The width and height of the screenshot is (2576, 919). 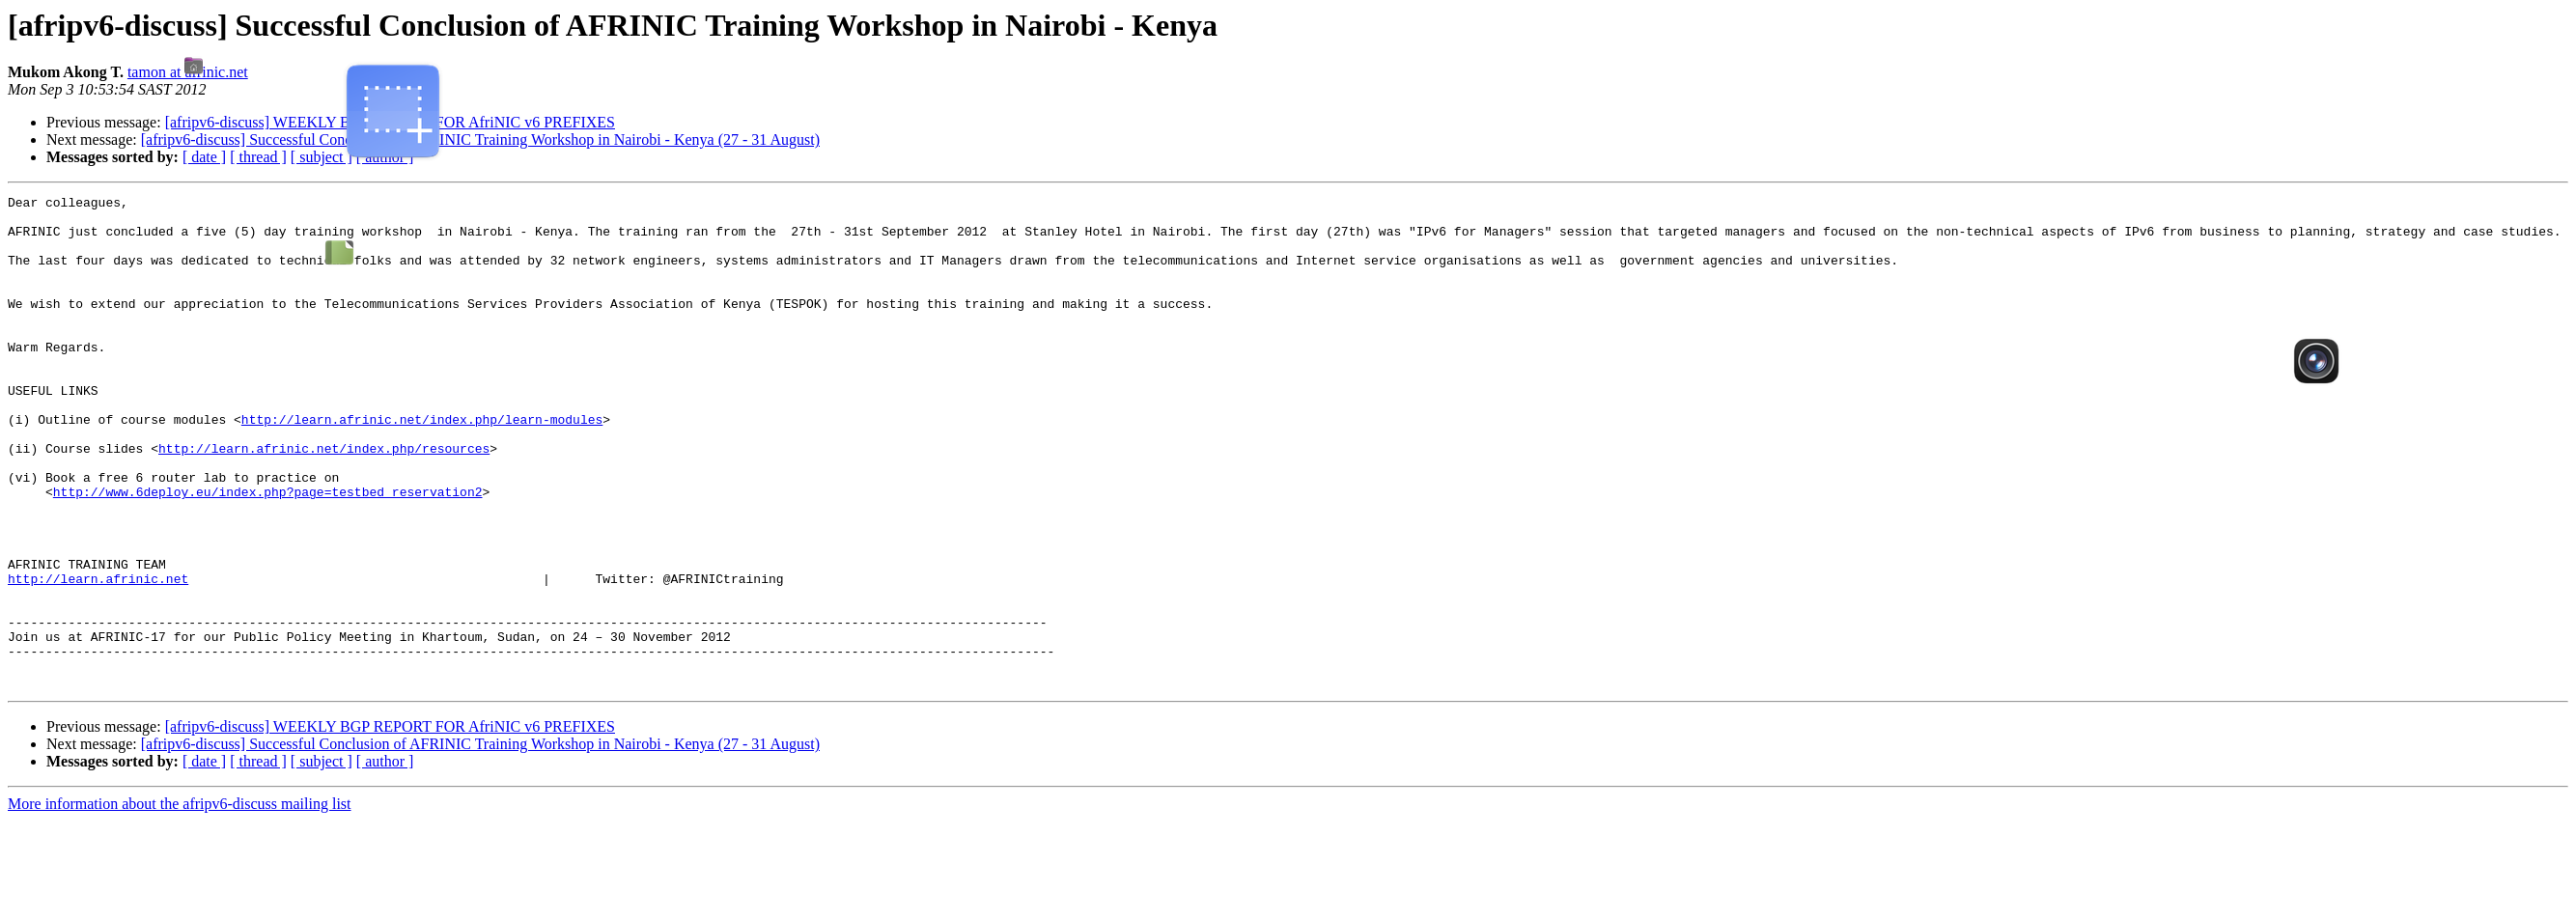 I want to click on access your home folder, so click(x=193, y=65).